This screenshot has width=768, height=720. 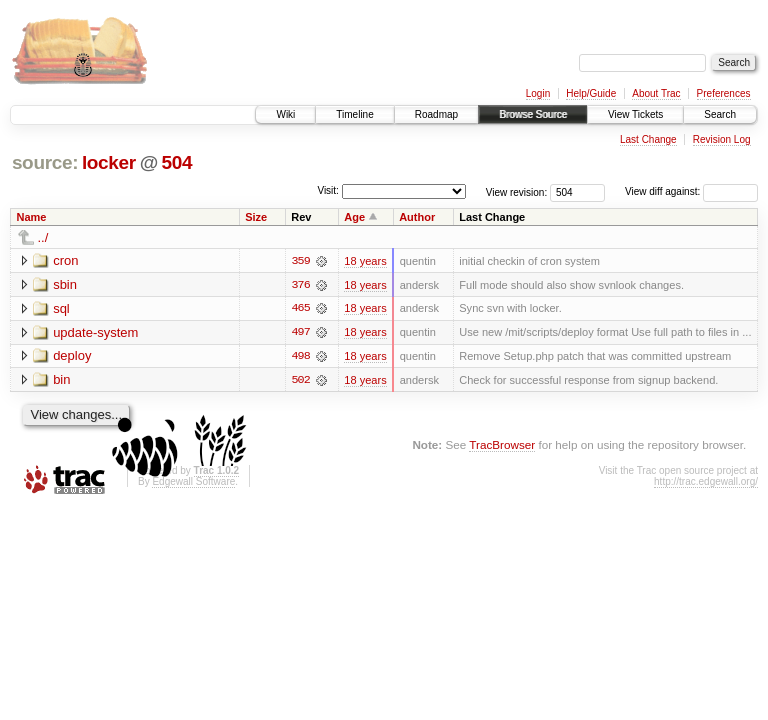 What do you see at coordinates (145, 448) in the screenshot?
I see `indicates a hungry or gluttonous character status` at bounding box center [145, 448].